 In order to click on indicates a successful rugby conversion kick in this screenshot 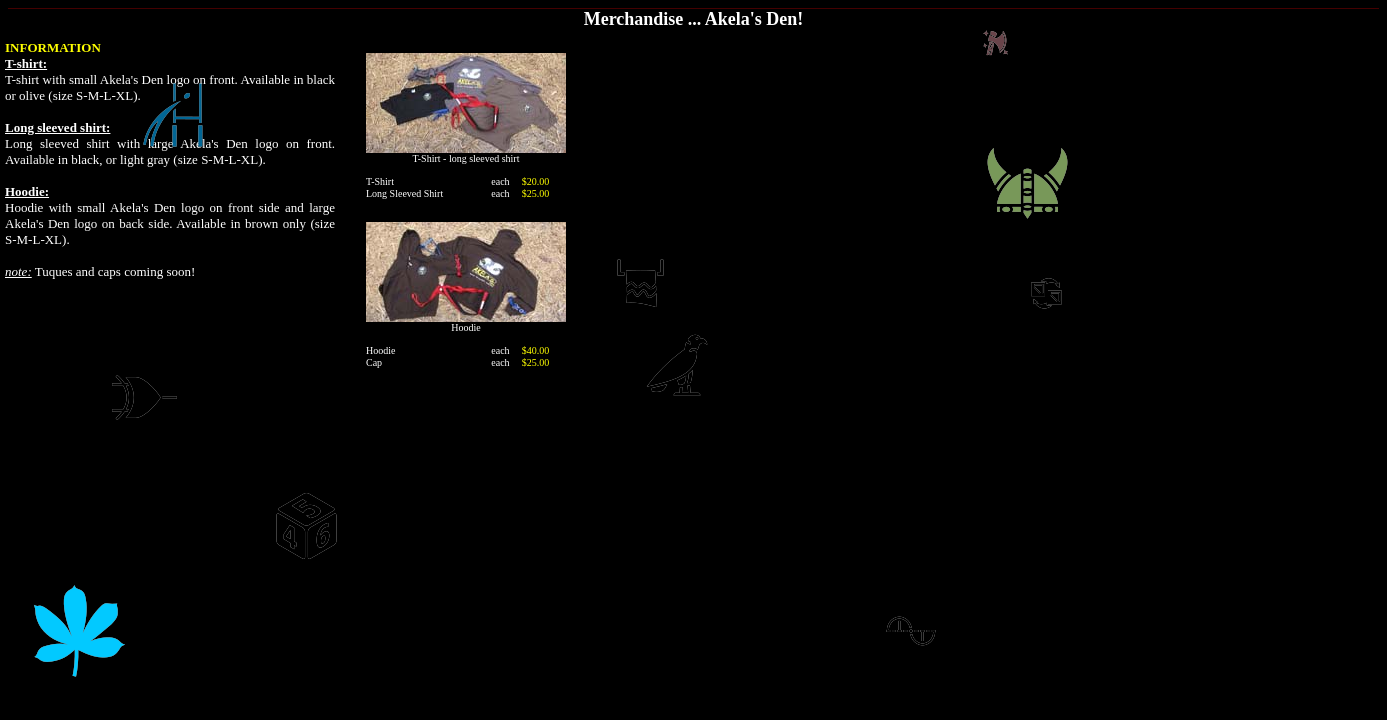, I will do `click(174, 115)`.